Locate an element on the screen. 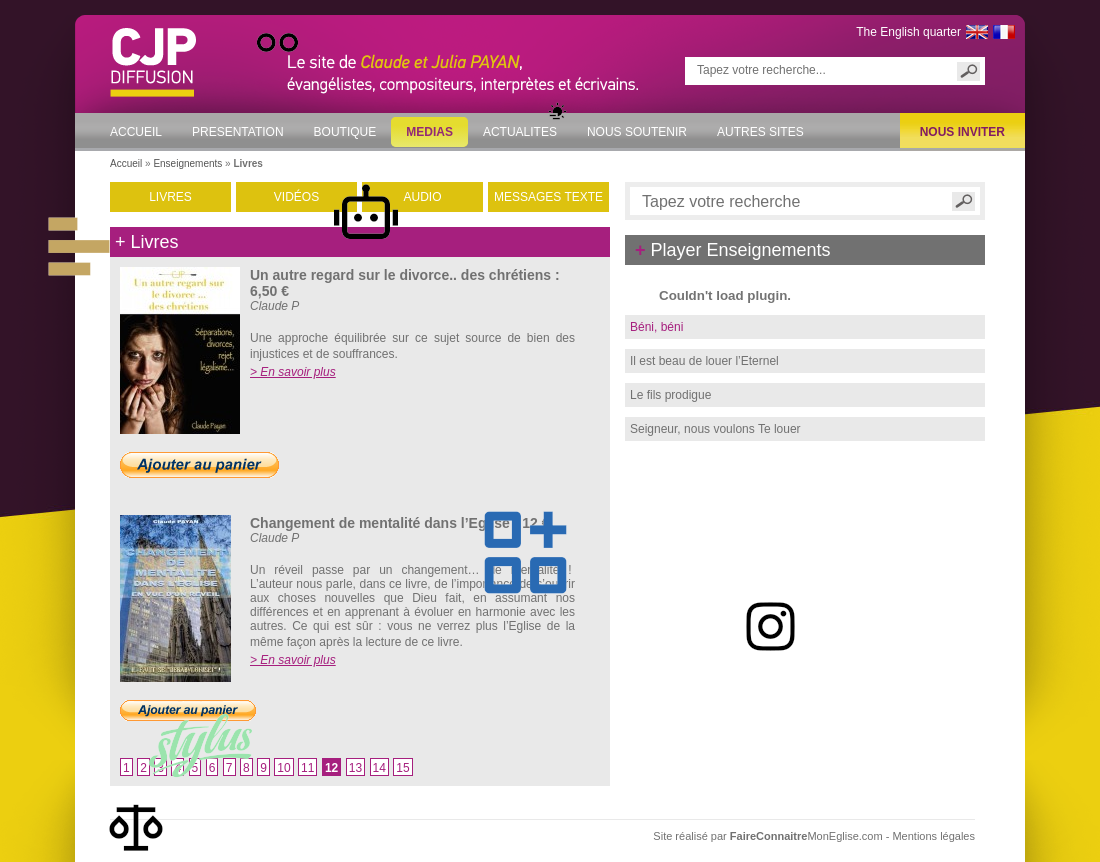  open the Instagram app is located at coordinates (770, 626).